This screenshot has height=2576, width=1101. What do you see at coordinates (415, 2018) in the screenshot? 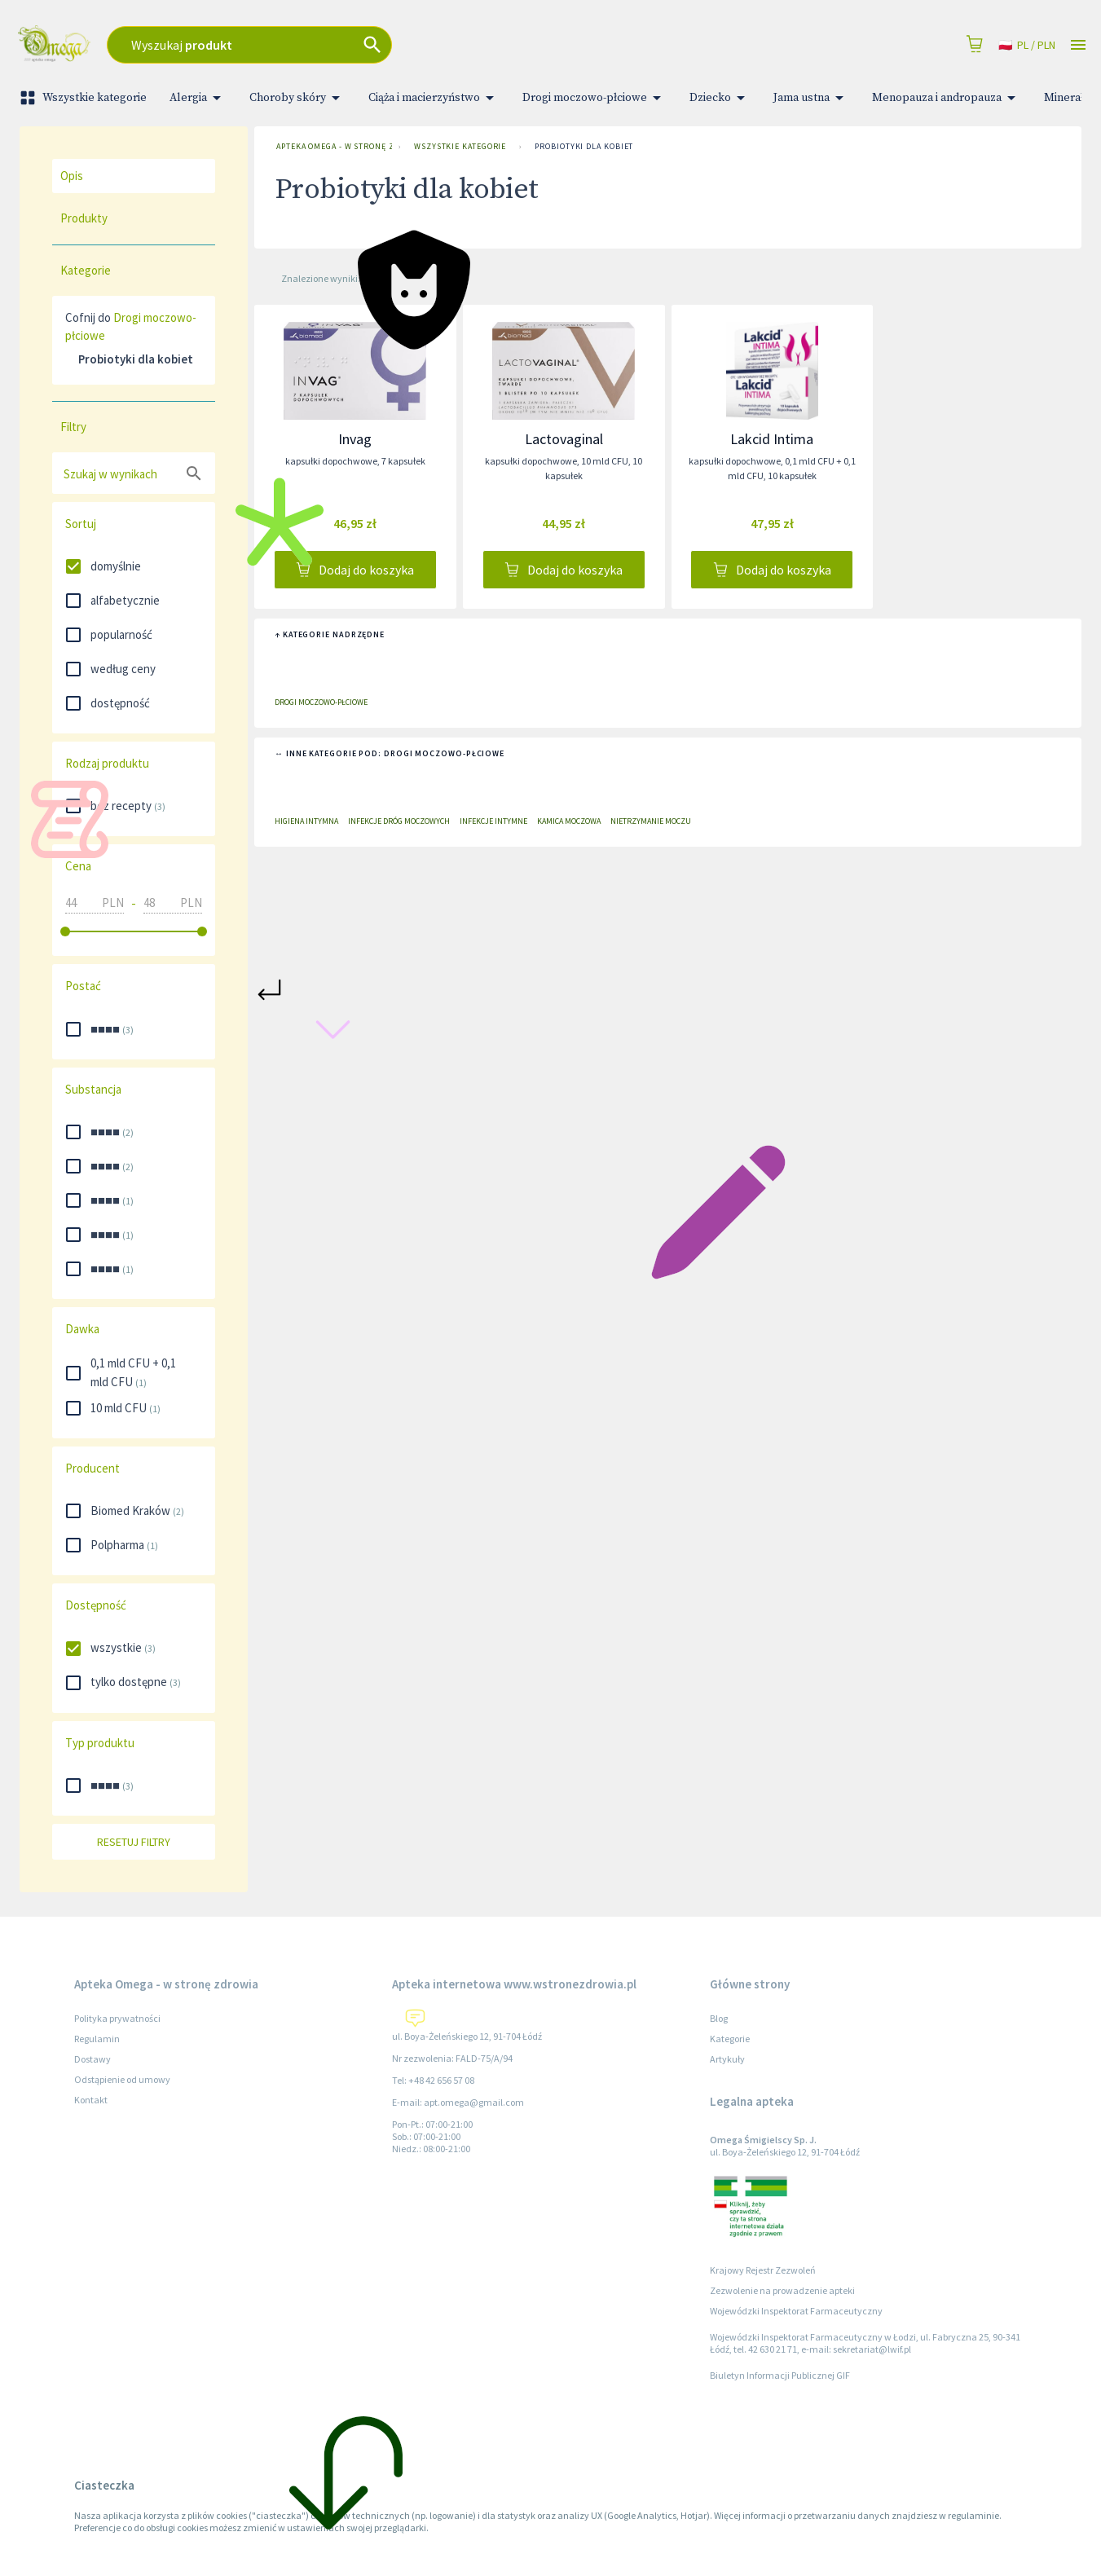
I see `open chat or messaging` at bounding box center [415, 2018].